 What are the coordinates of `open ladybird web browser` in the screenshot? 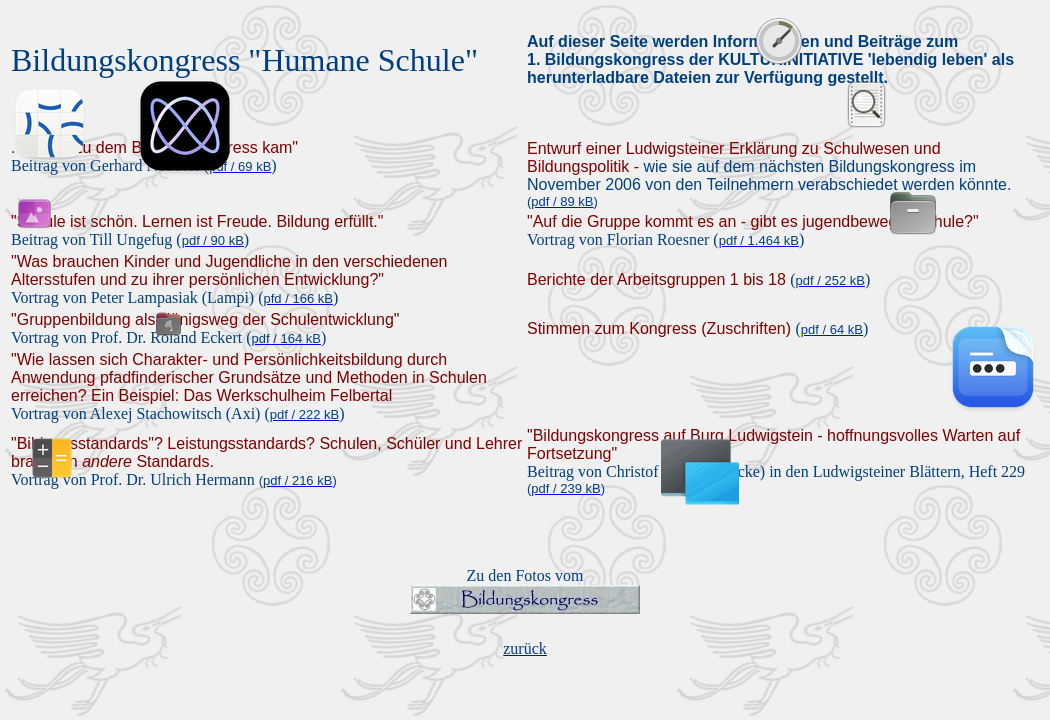 It's located at (185, 126).